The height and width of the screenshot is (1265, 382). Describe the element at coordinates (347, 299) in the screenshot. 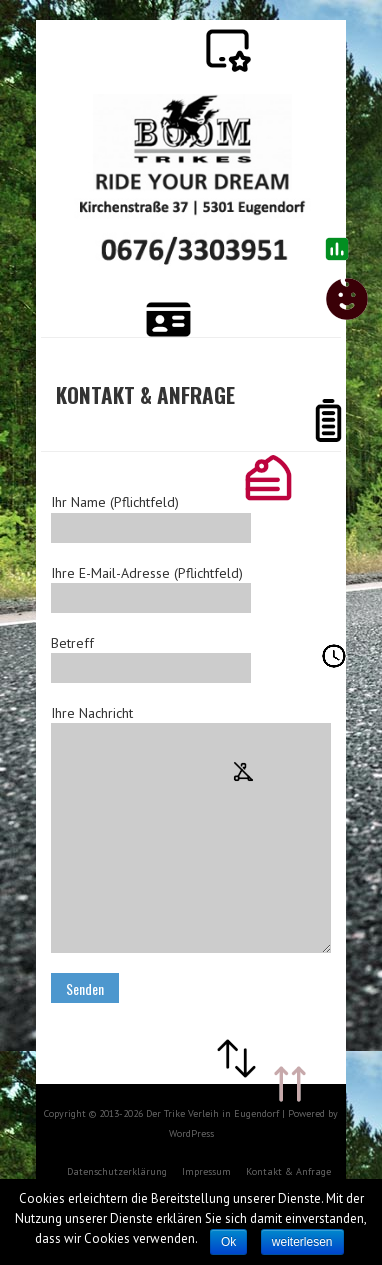

I see `switch to kids mode or child-friendly content` at that location.